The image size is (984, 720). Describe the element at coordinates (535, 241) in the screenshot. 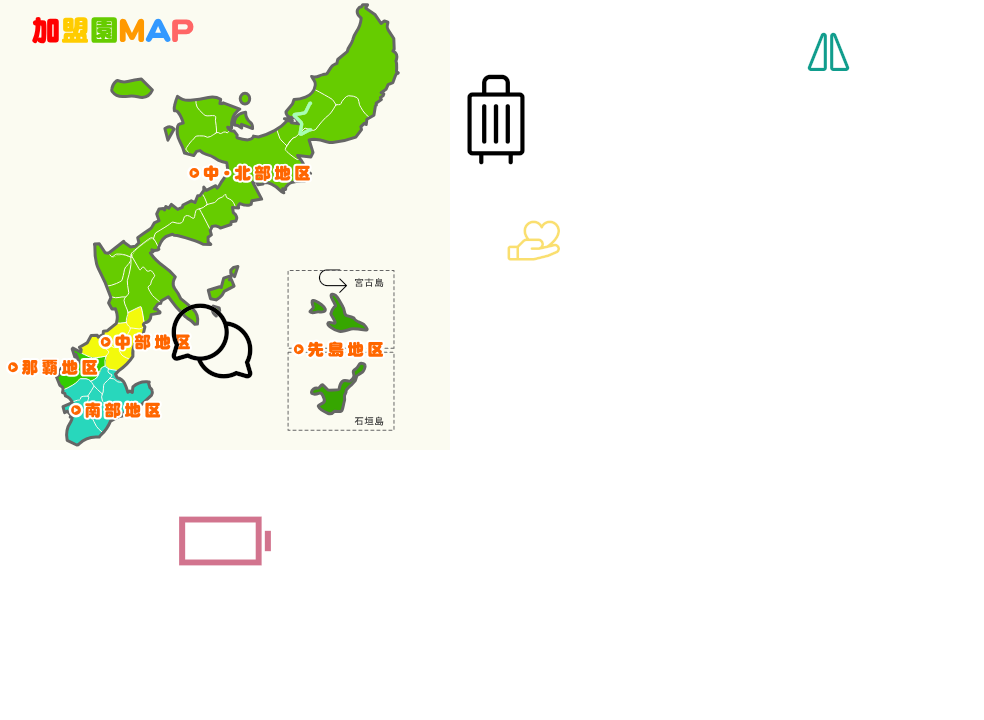

I see `donate or make a charitable contribution` at that location.